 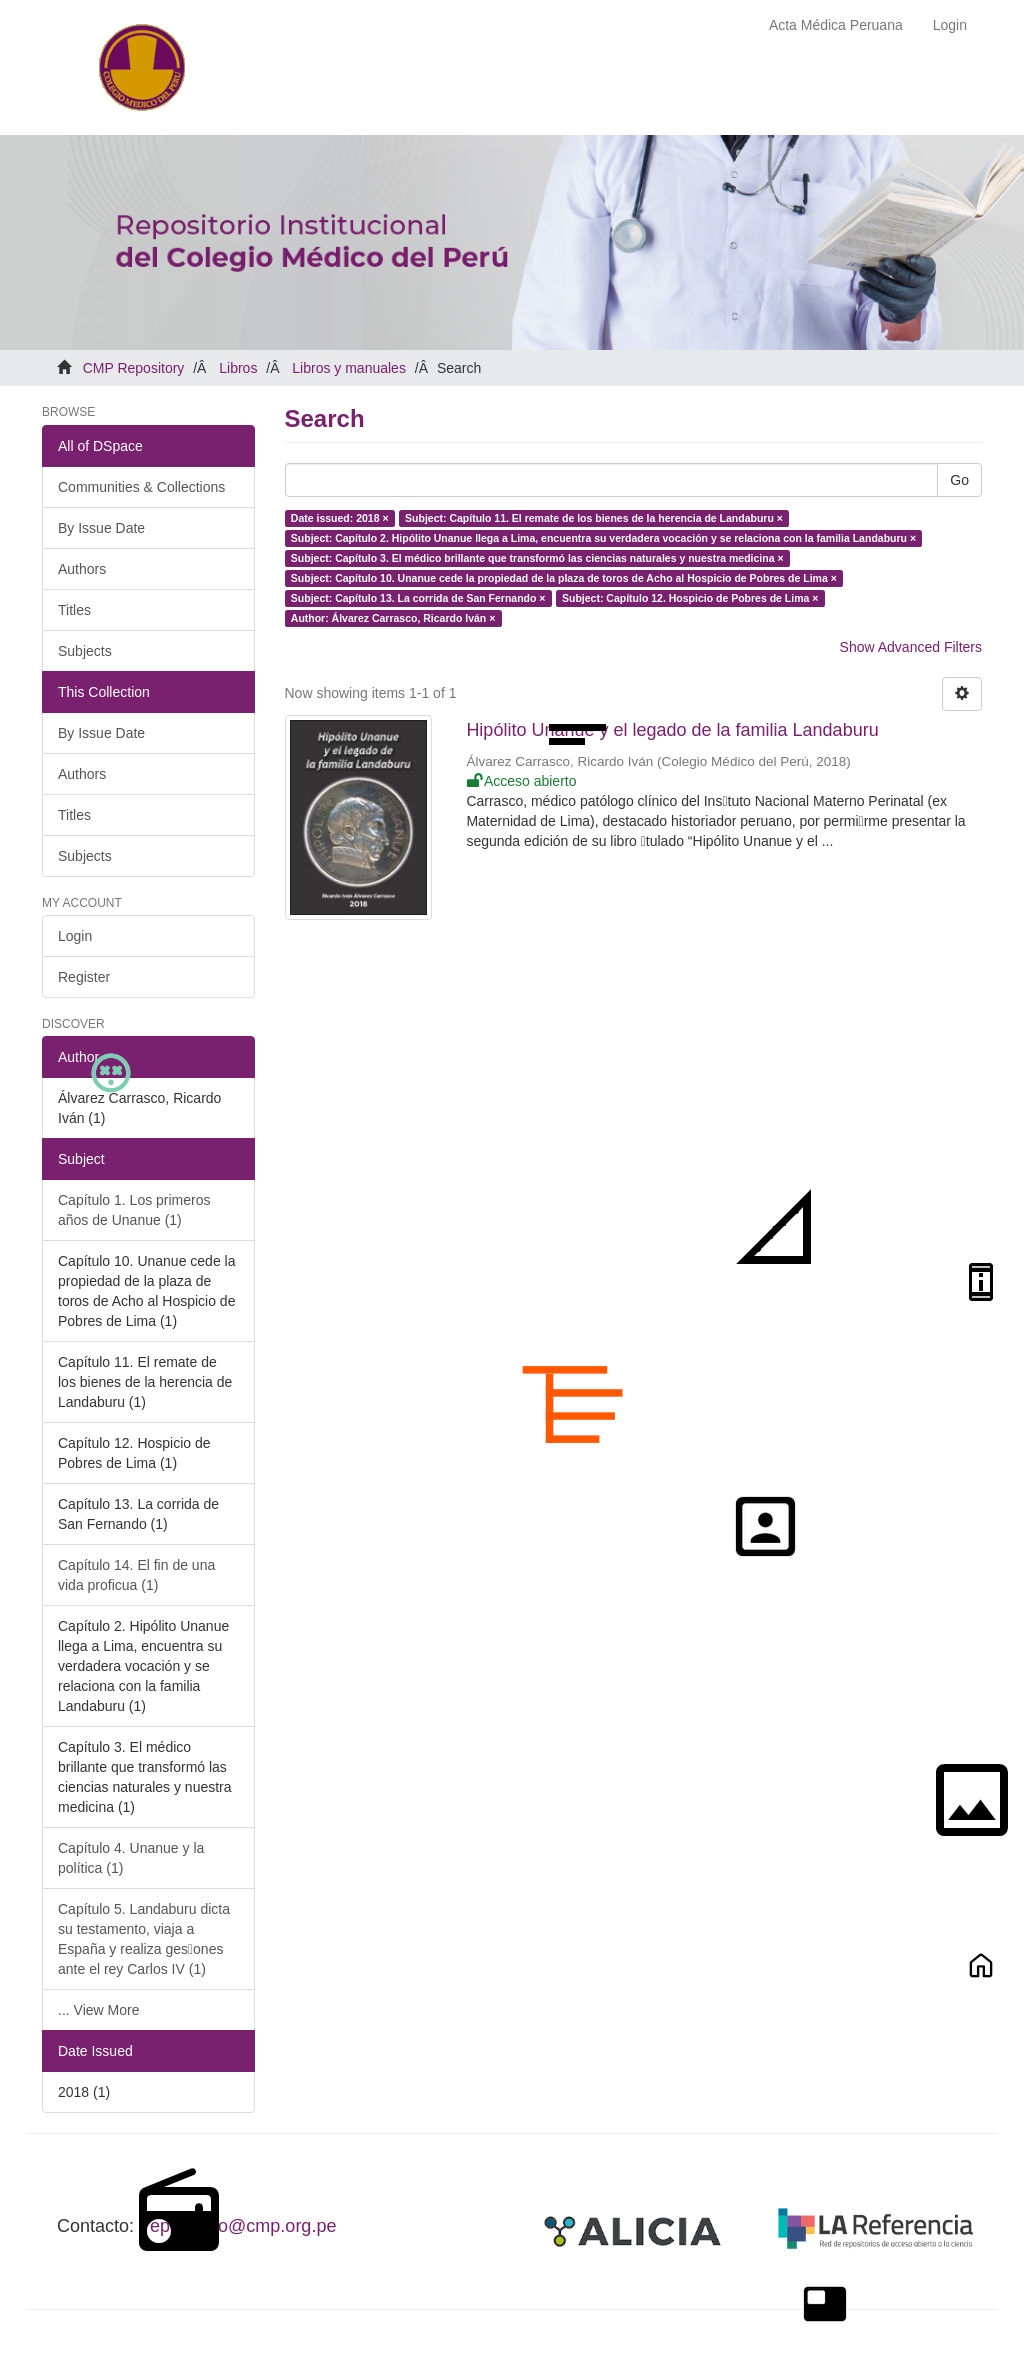 I want to click on navigate to home screen, so click(x=981, y=1966).